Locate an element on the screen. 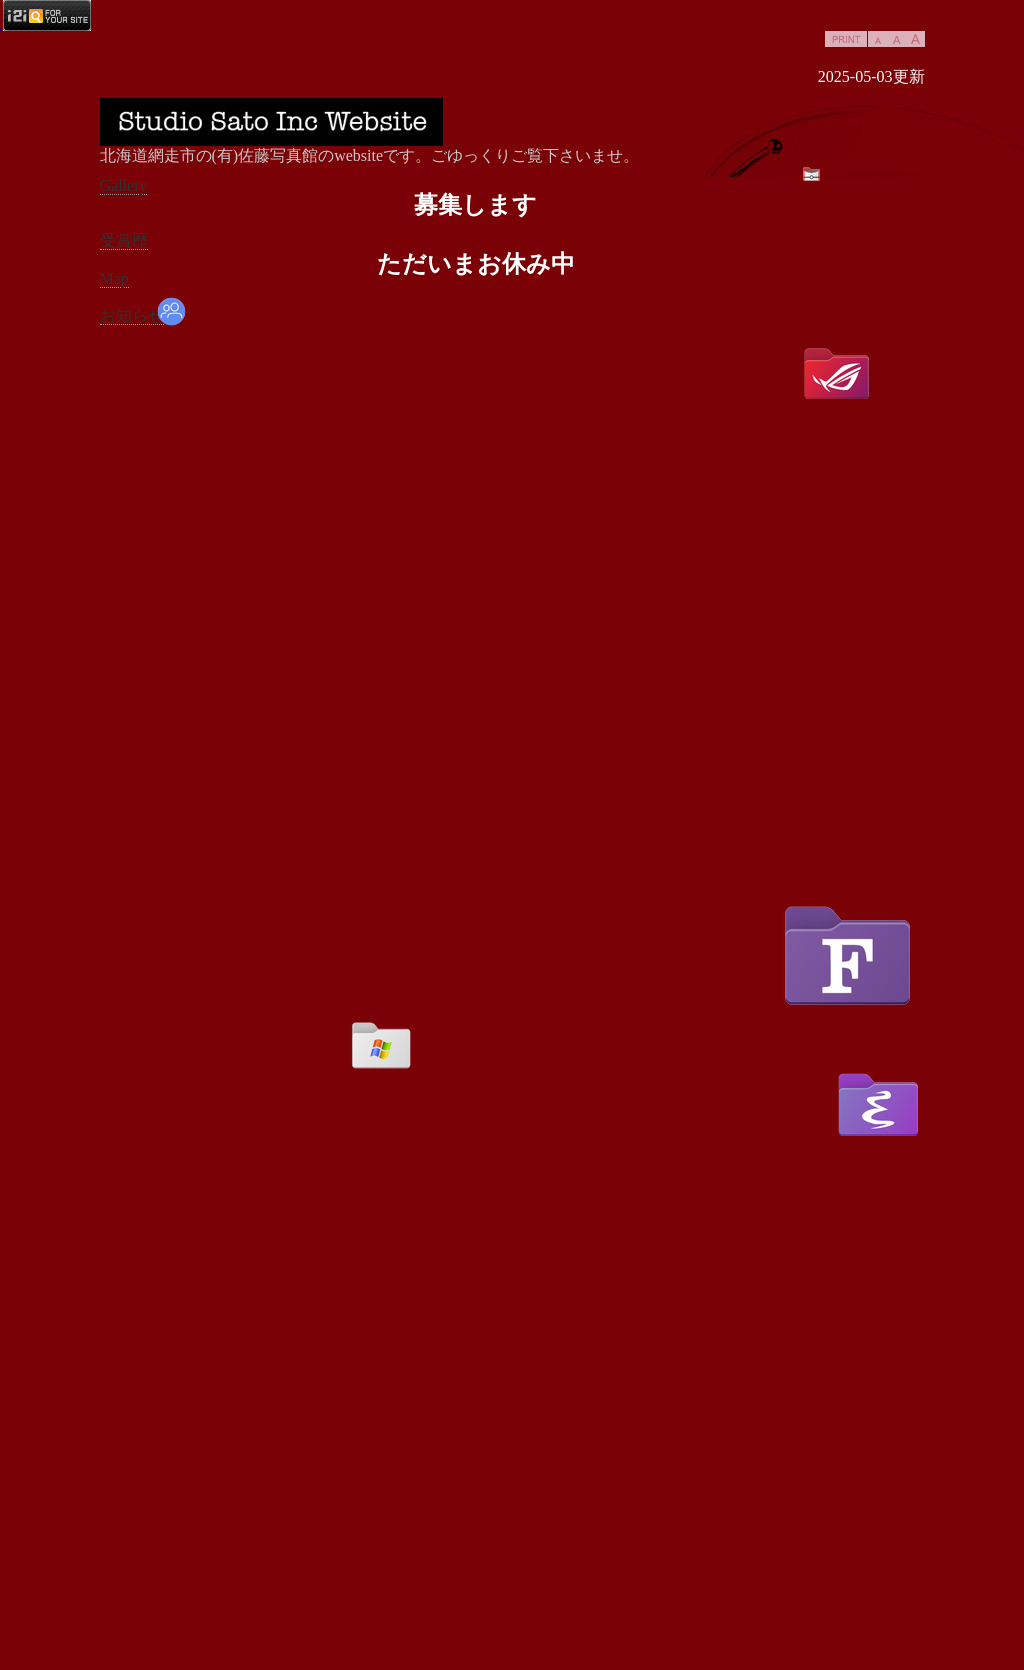 Image resolution: width=1024 pixels, height=1670 pixels. folder containing fortran source code files is located at coordinates (847, 959).